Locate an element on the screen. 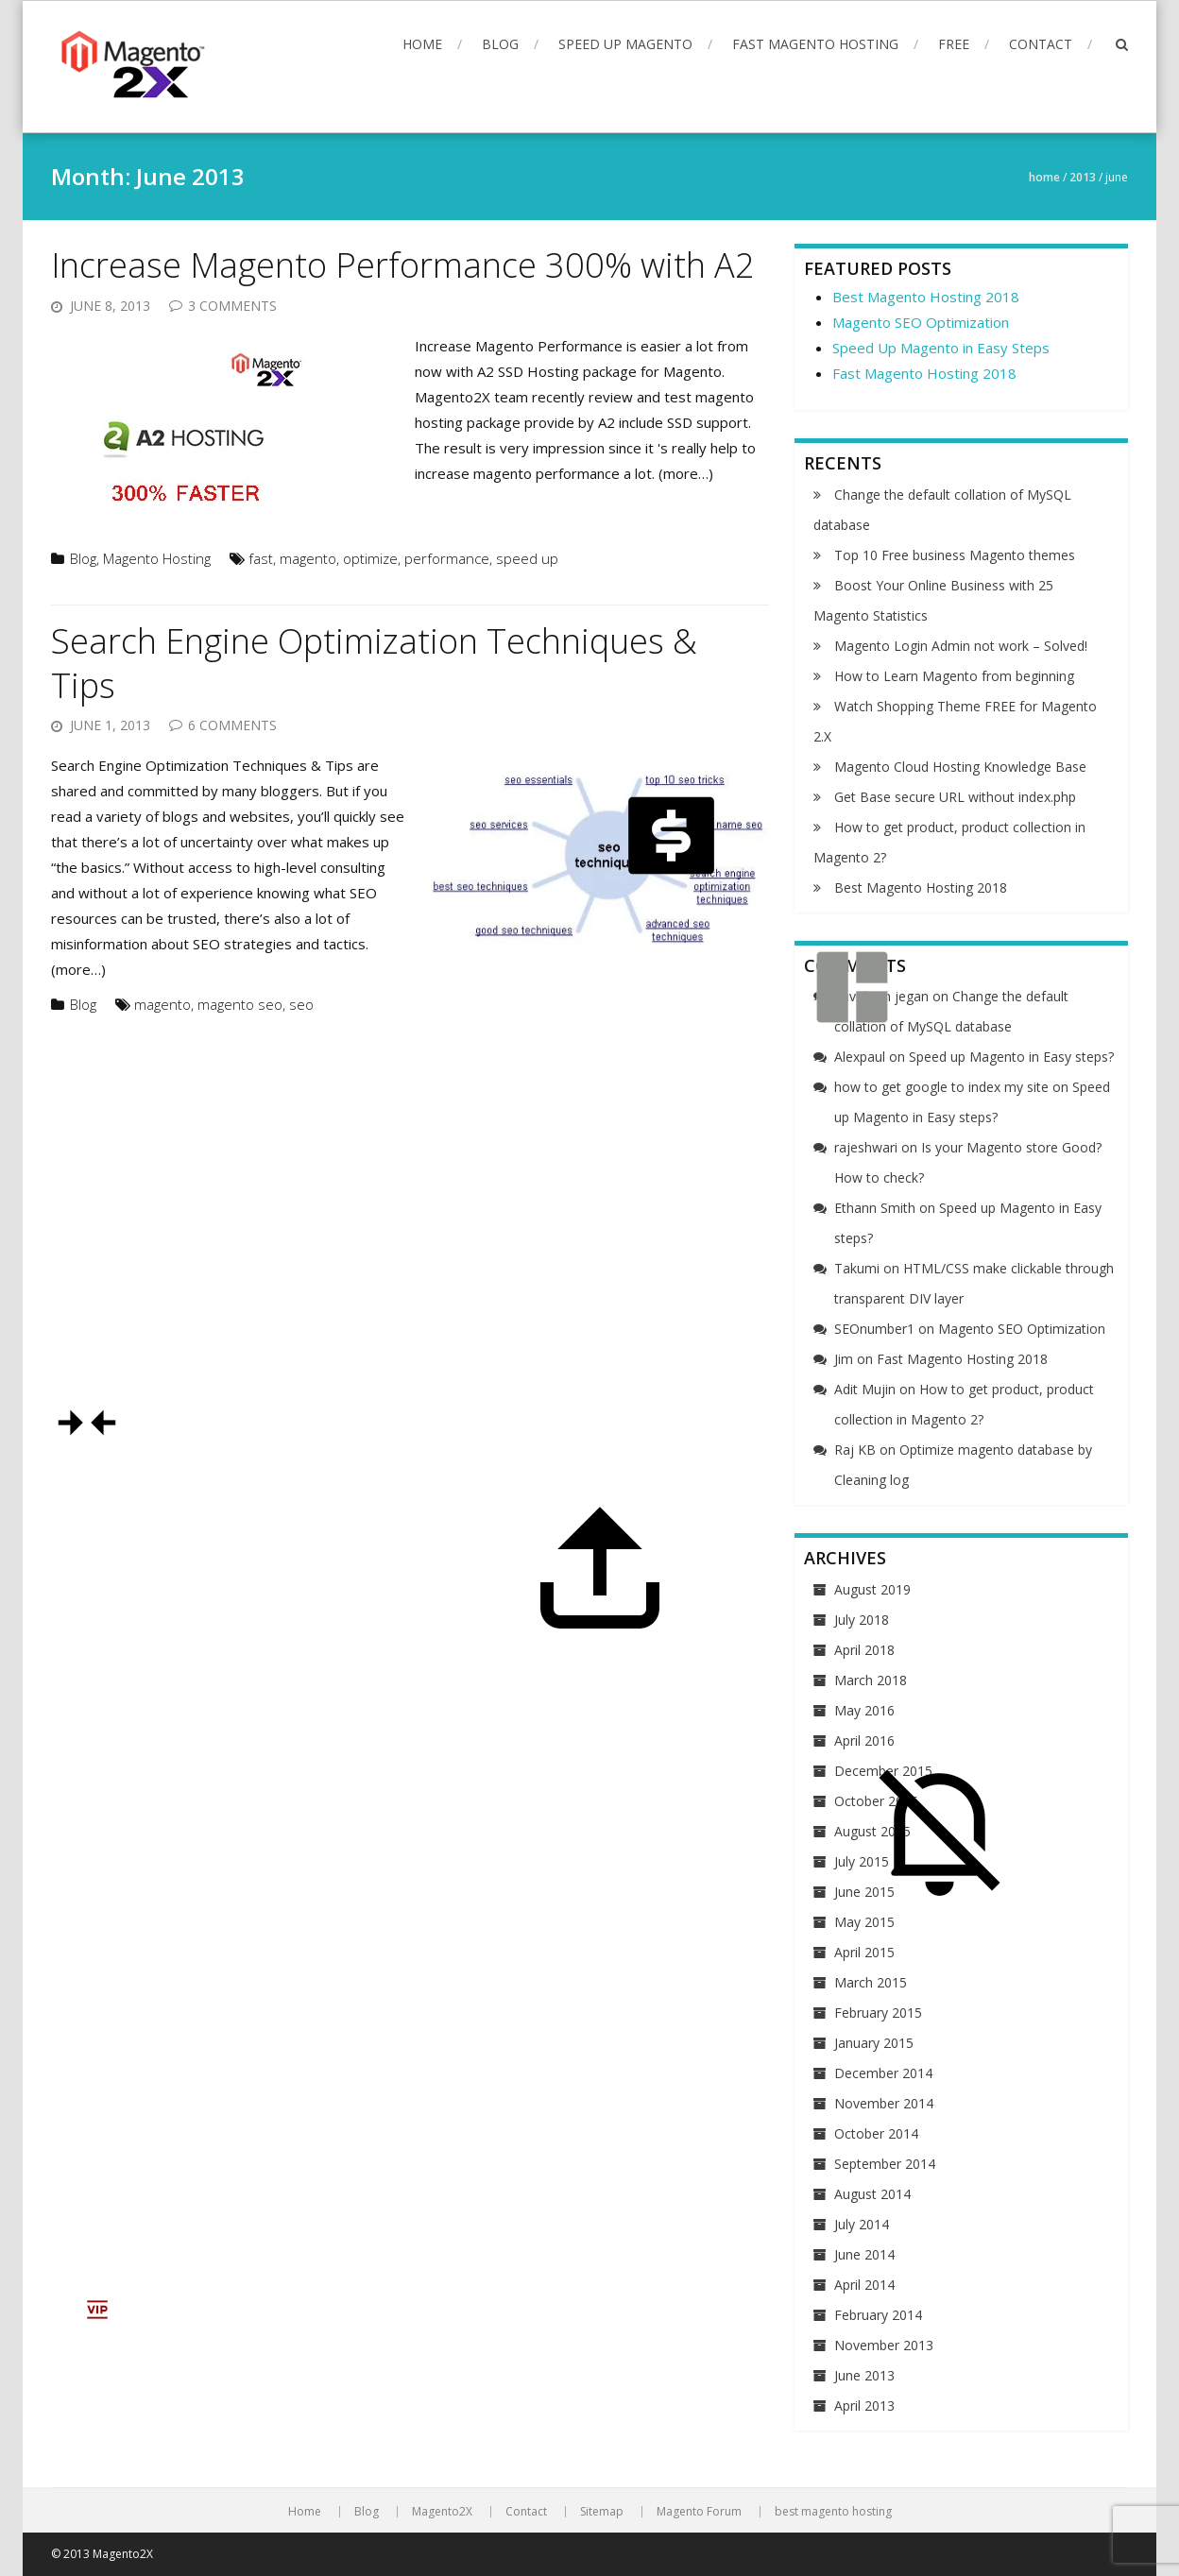 This screenshot has height=2576, width=1179. access financial or payment settings is located at coordinates (671, 835).